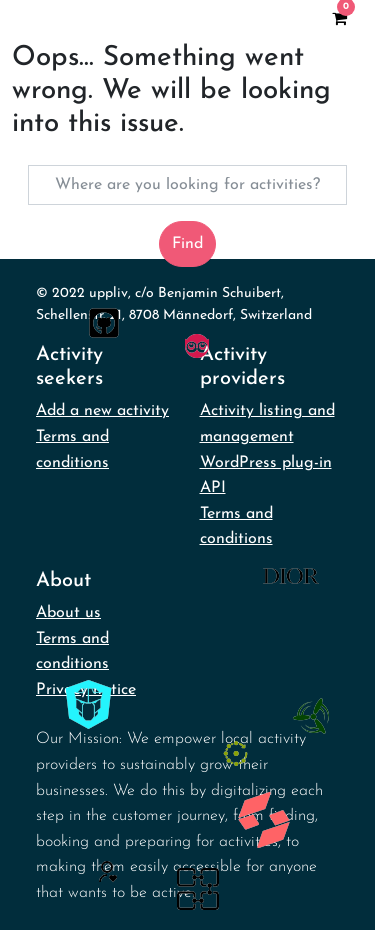  I want to click on view your favorite contacts, so click(107, 872).